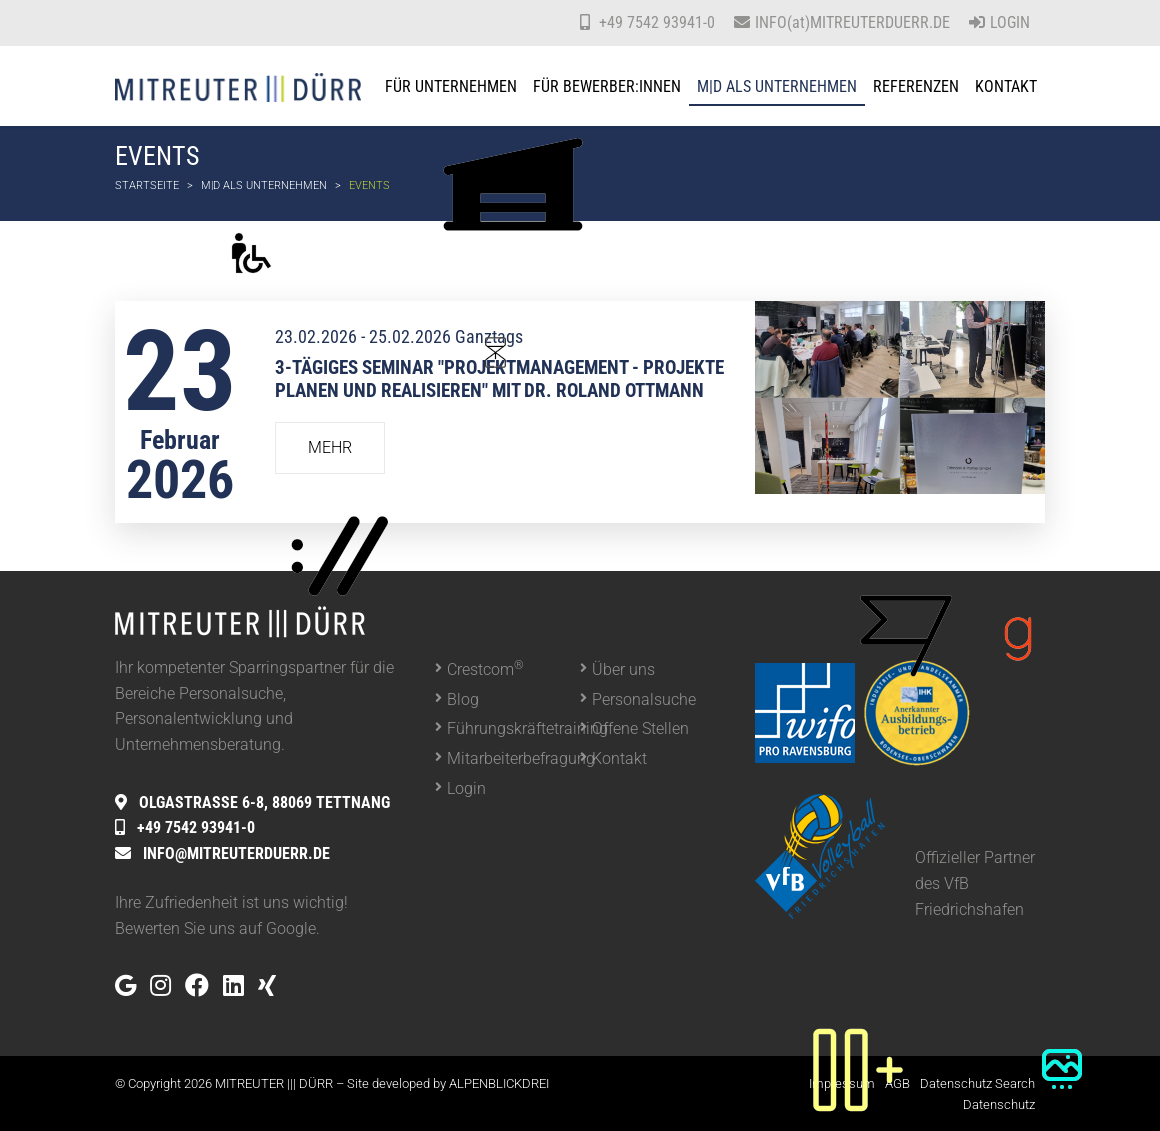 This screenshot has height=1131, width=1160. I want to click on indicates a process is in progress, so click(495, 352).